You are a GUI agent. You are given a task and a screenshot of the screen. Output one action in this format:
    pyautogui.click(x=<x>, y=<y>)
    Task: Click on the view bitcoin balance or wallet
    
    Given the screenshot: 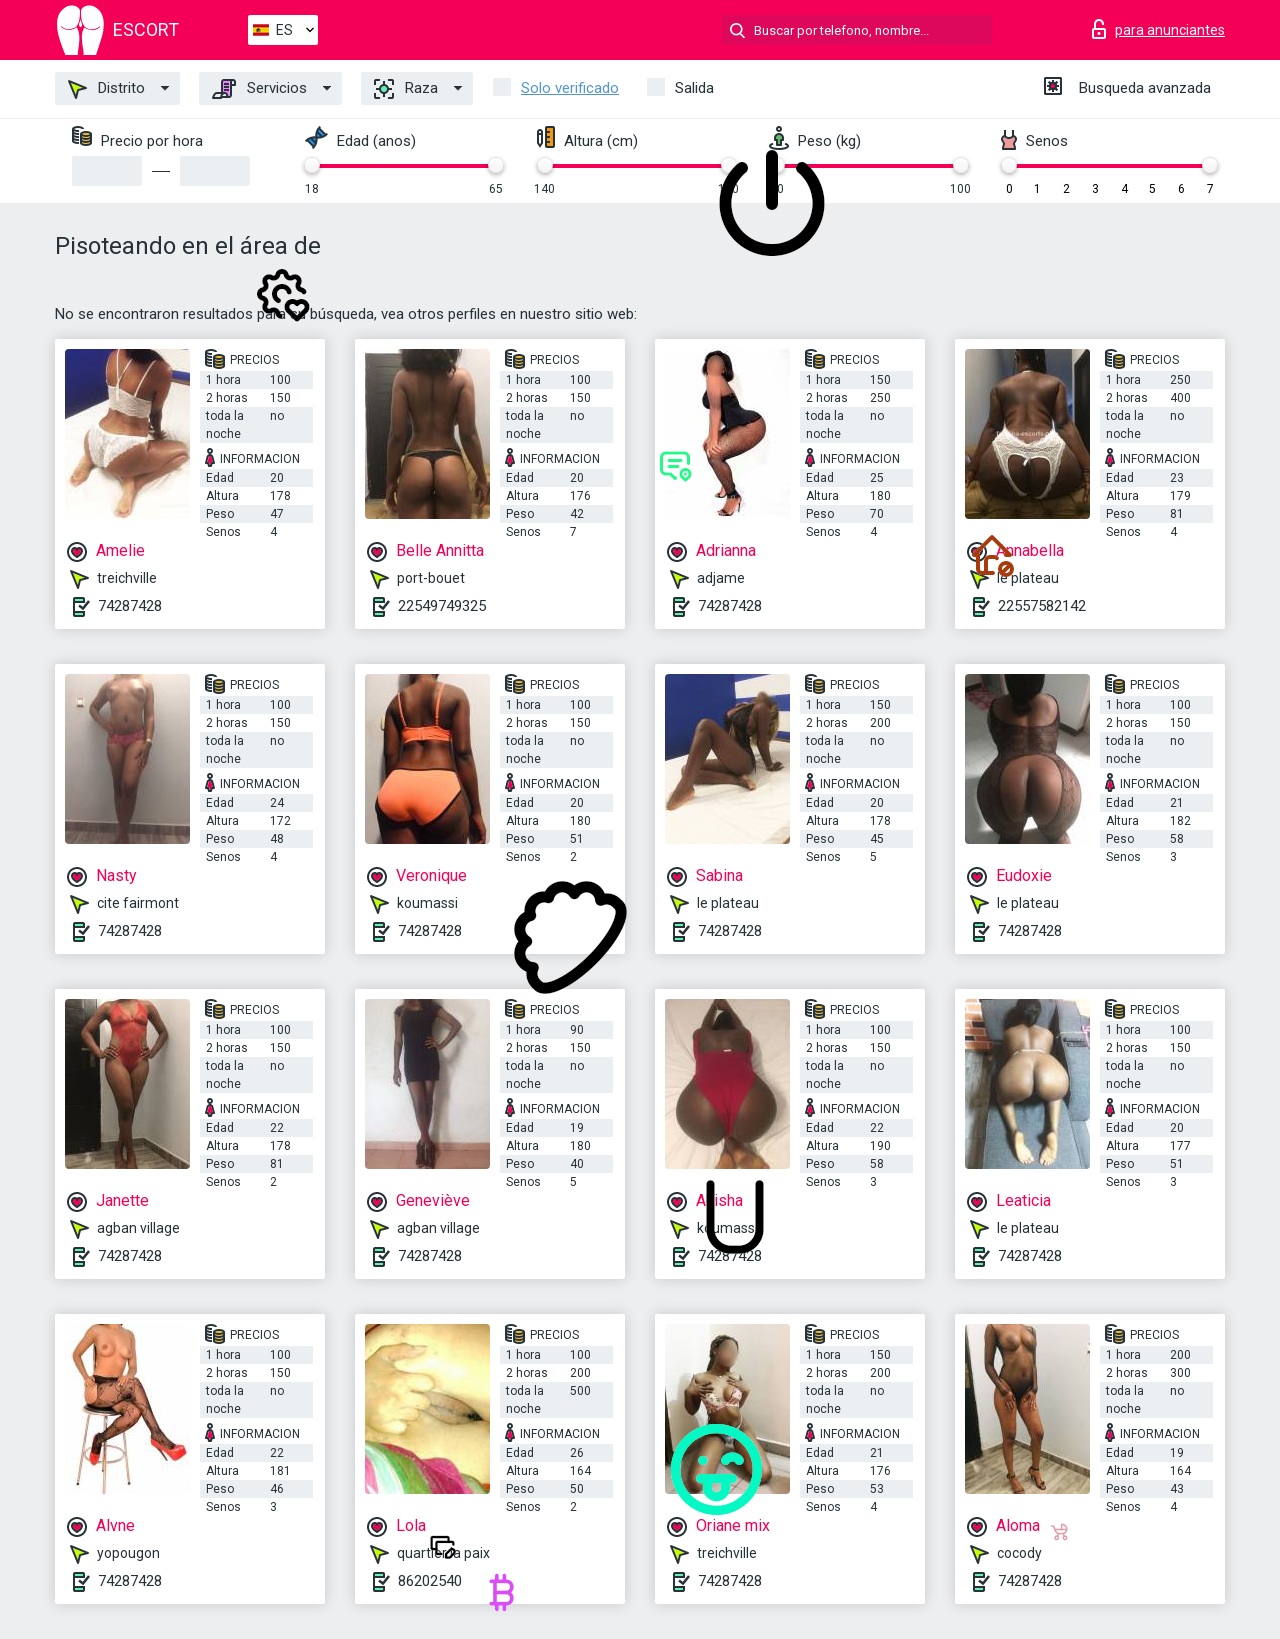 What is the action you would take?
    pyautogui.click(x=502, y=1592)
    